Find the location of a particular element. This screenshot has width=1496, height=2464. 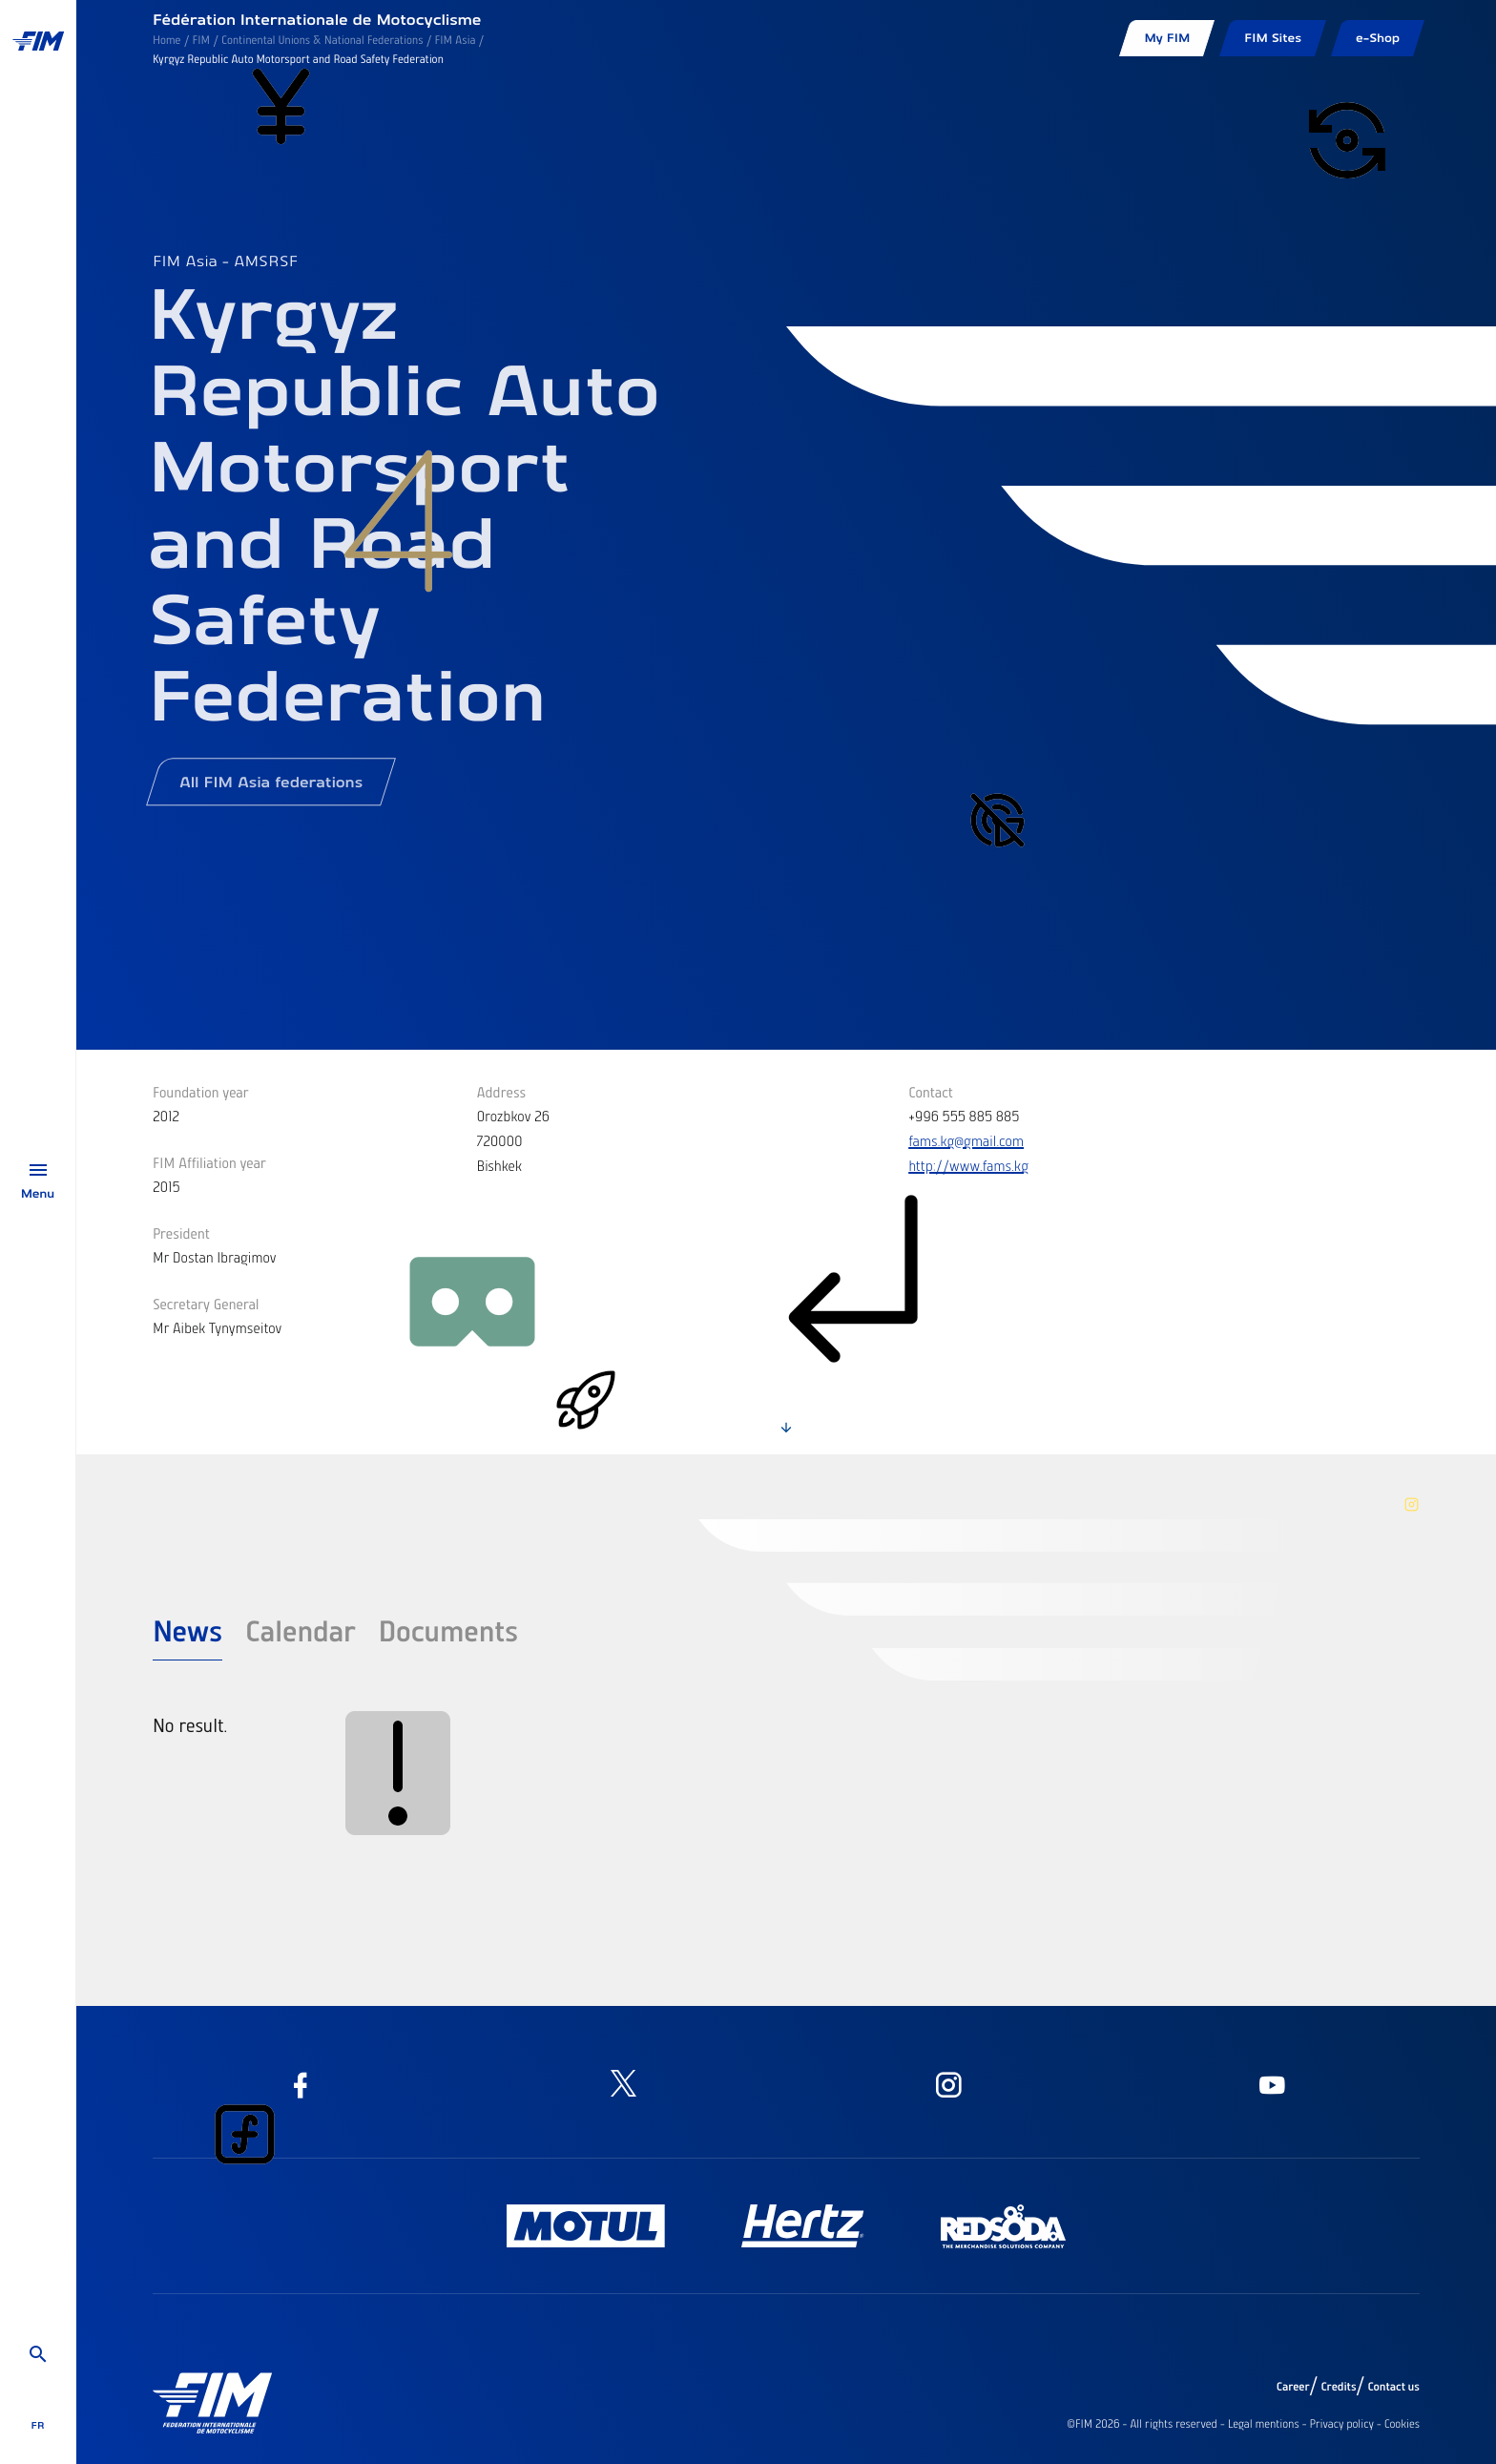

open Instagram app is located at coordinates (1411, 1504).